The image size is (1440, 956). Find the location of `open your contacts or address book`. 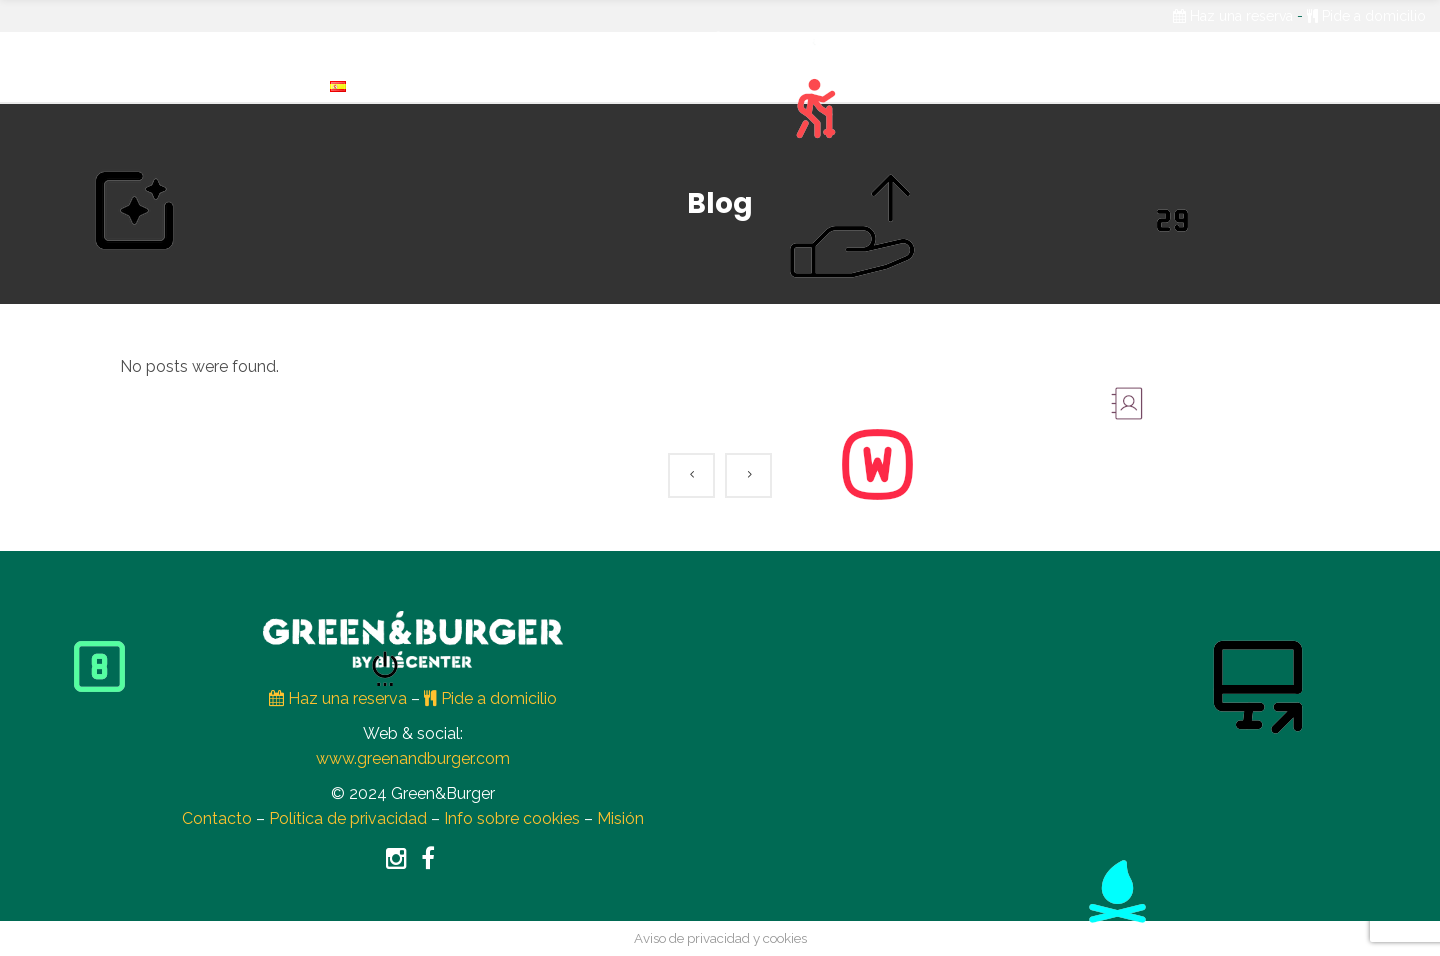

open your contacts or address book is located at coordinates (1127, 403).